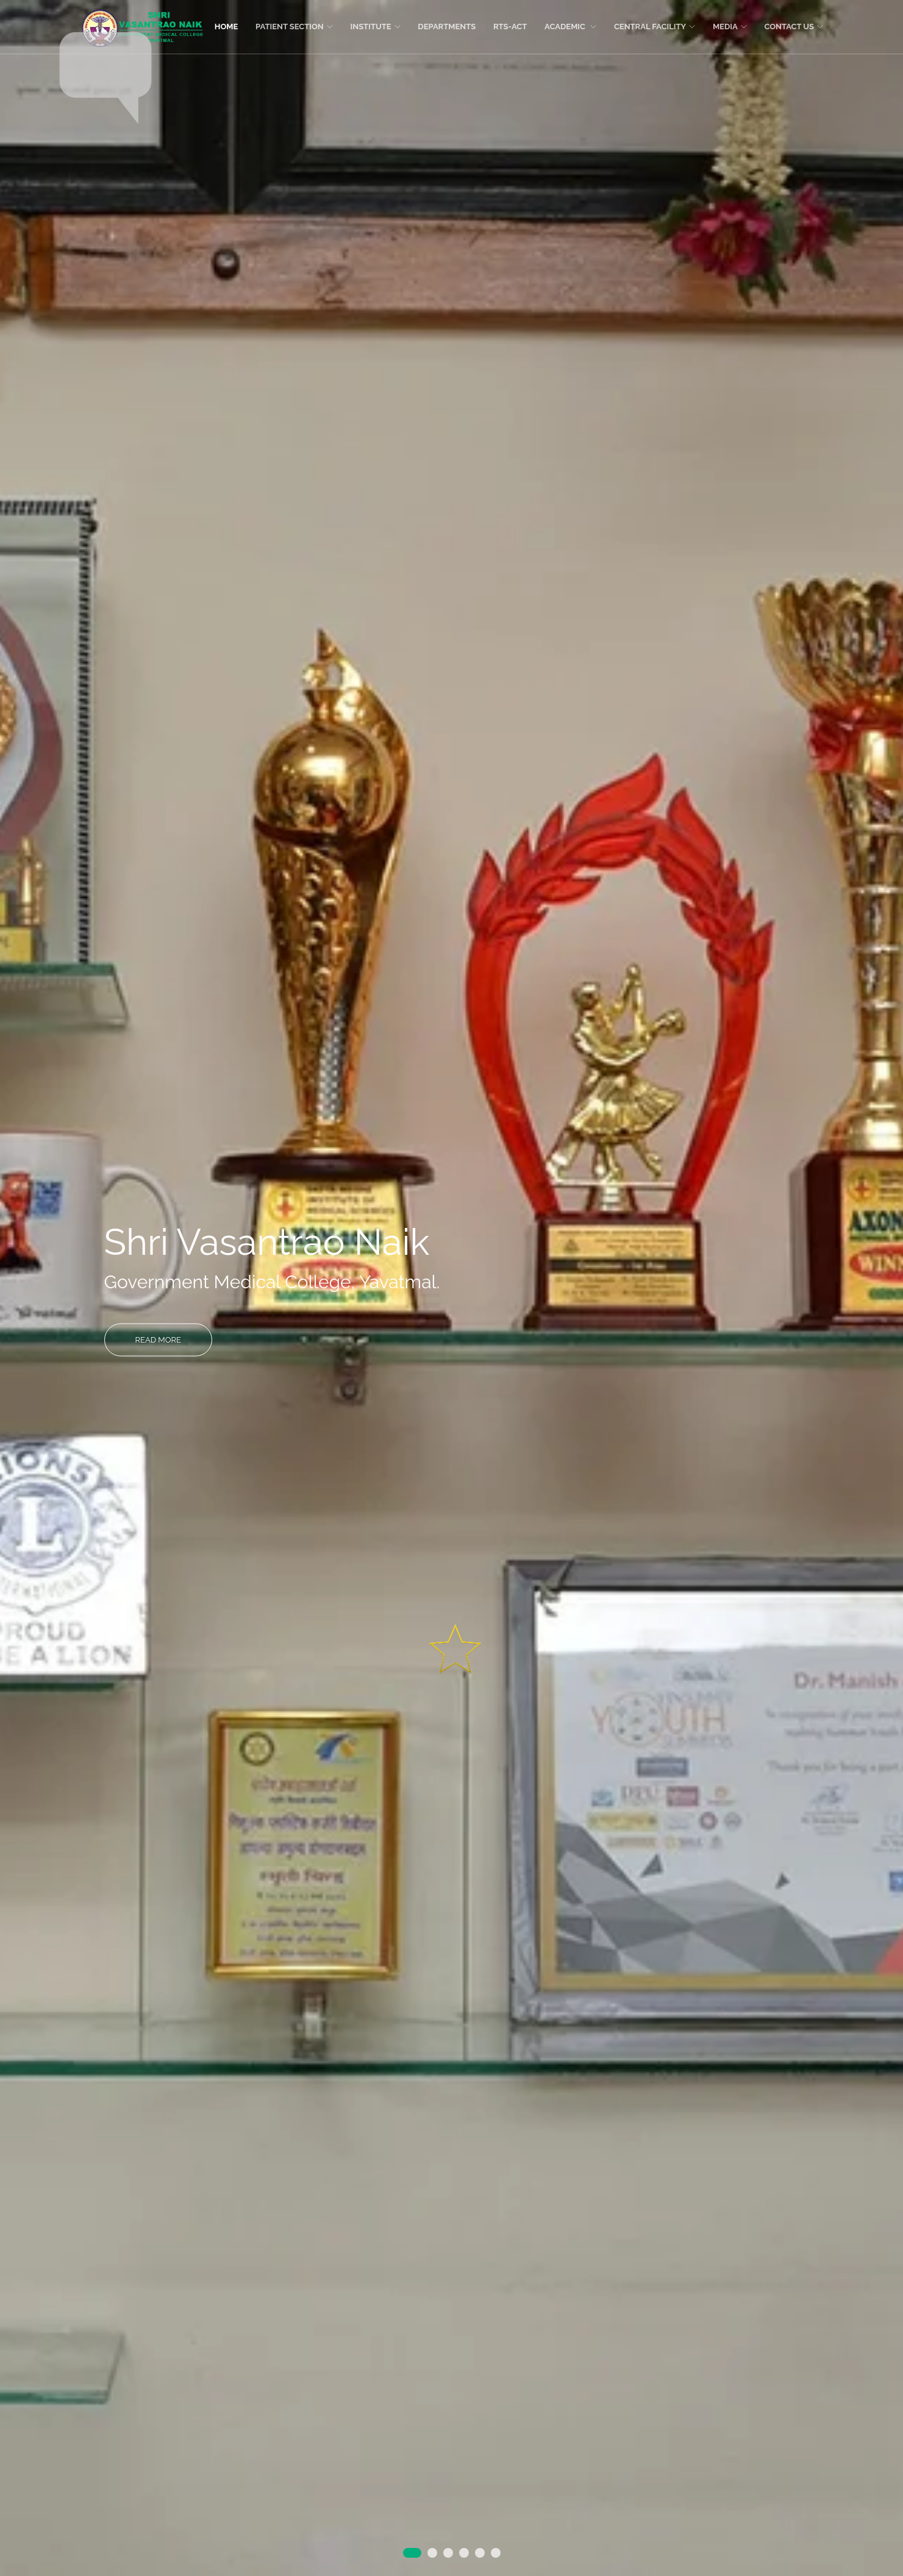 The width and height of the screenshot is (903, 2576). What do you see at coordinates (105, 78) in the screenshot?
I see `indicates user is available to chat` at bounding box center [105, 78].